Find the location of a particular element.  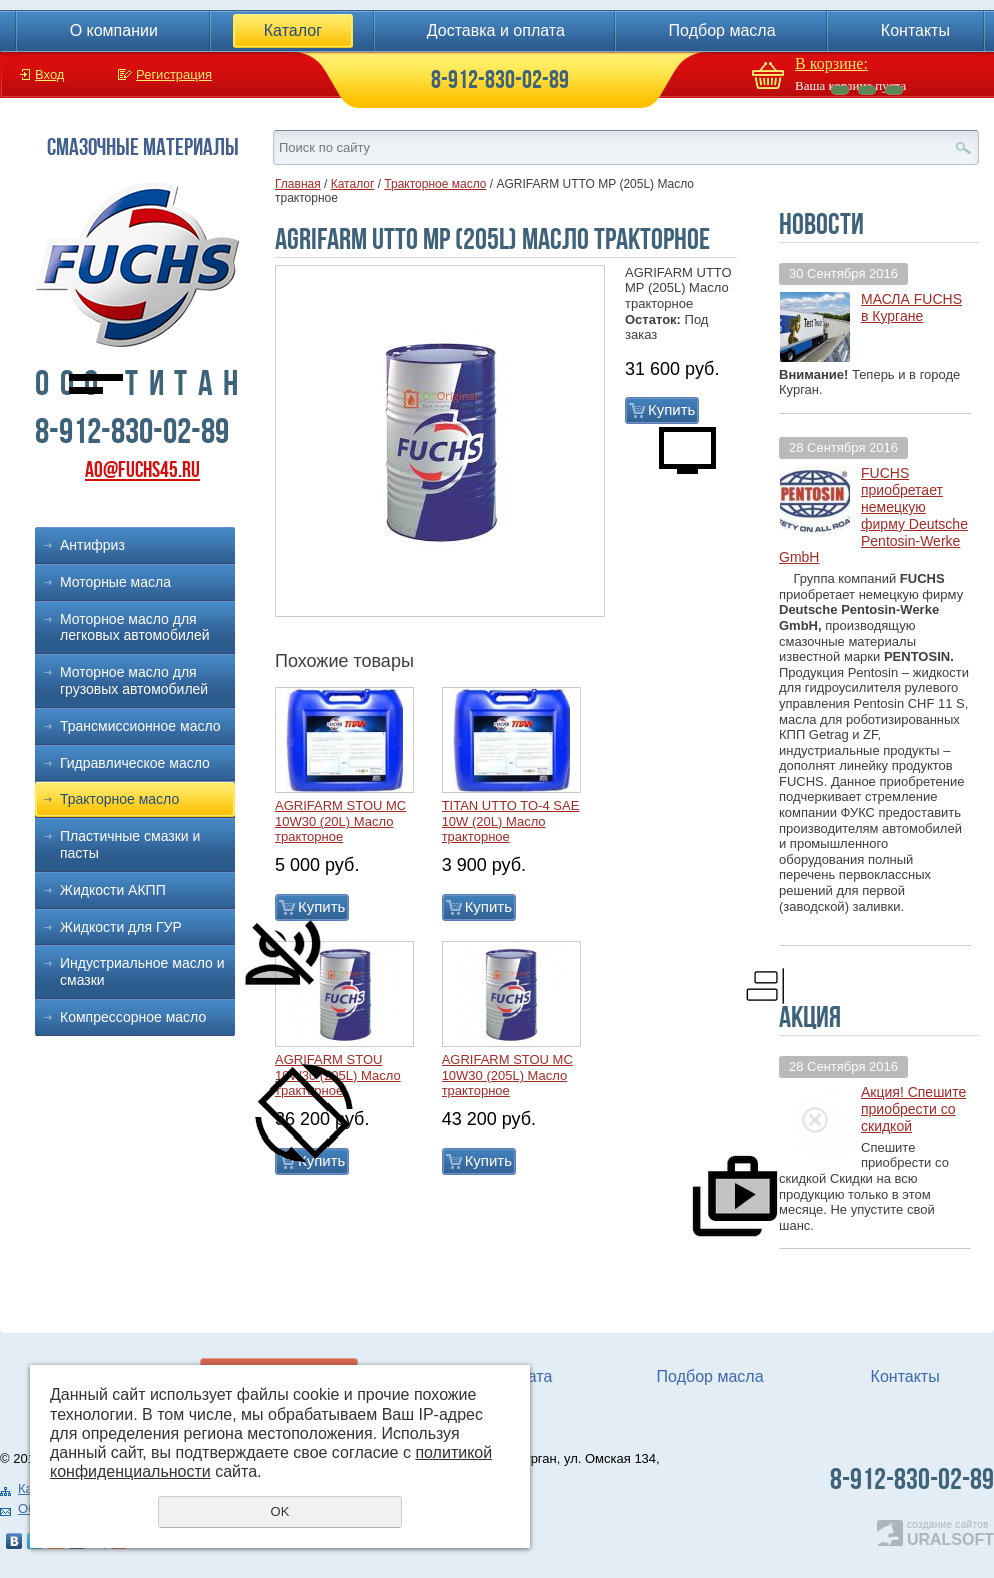

indicates a dashed line or border style option is located at coordinates (867, 90).